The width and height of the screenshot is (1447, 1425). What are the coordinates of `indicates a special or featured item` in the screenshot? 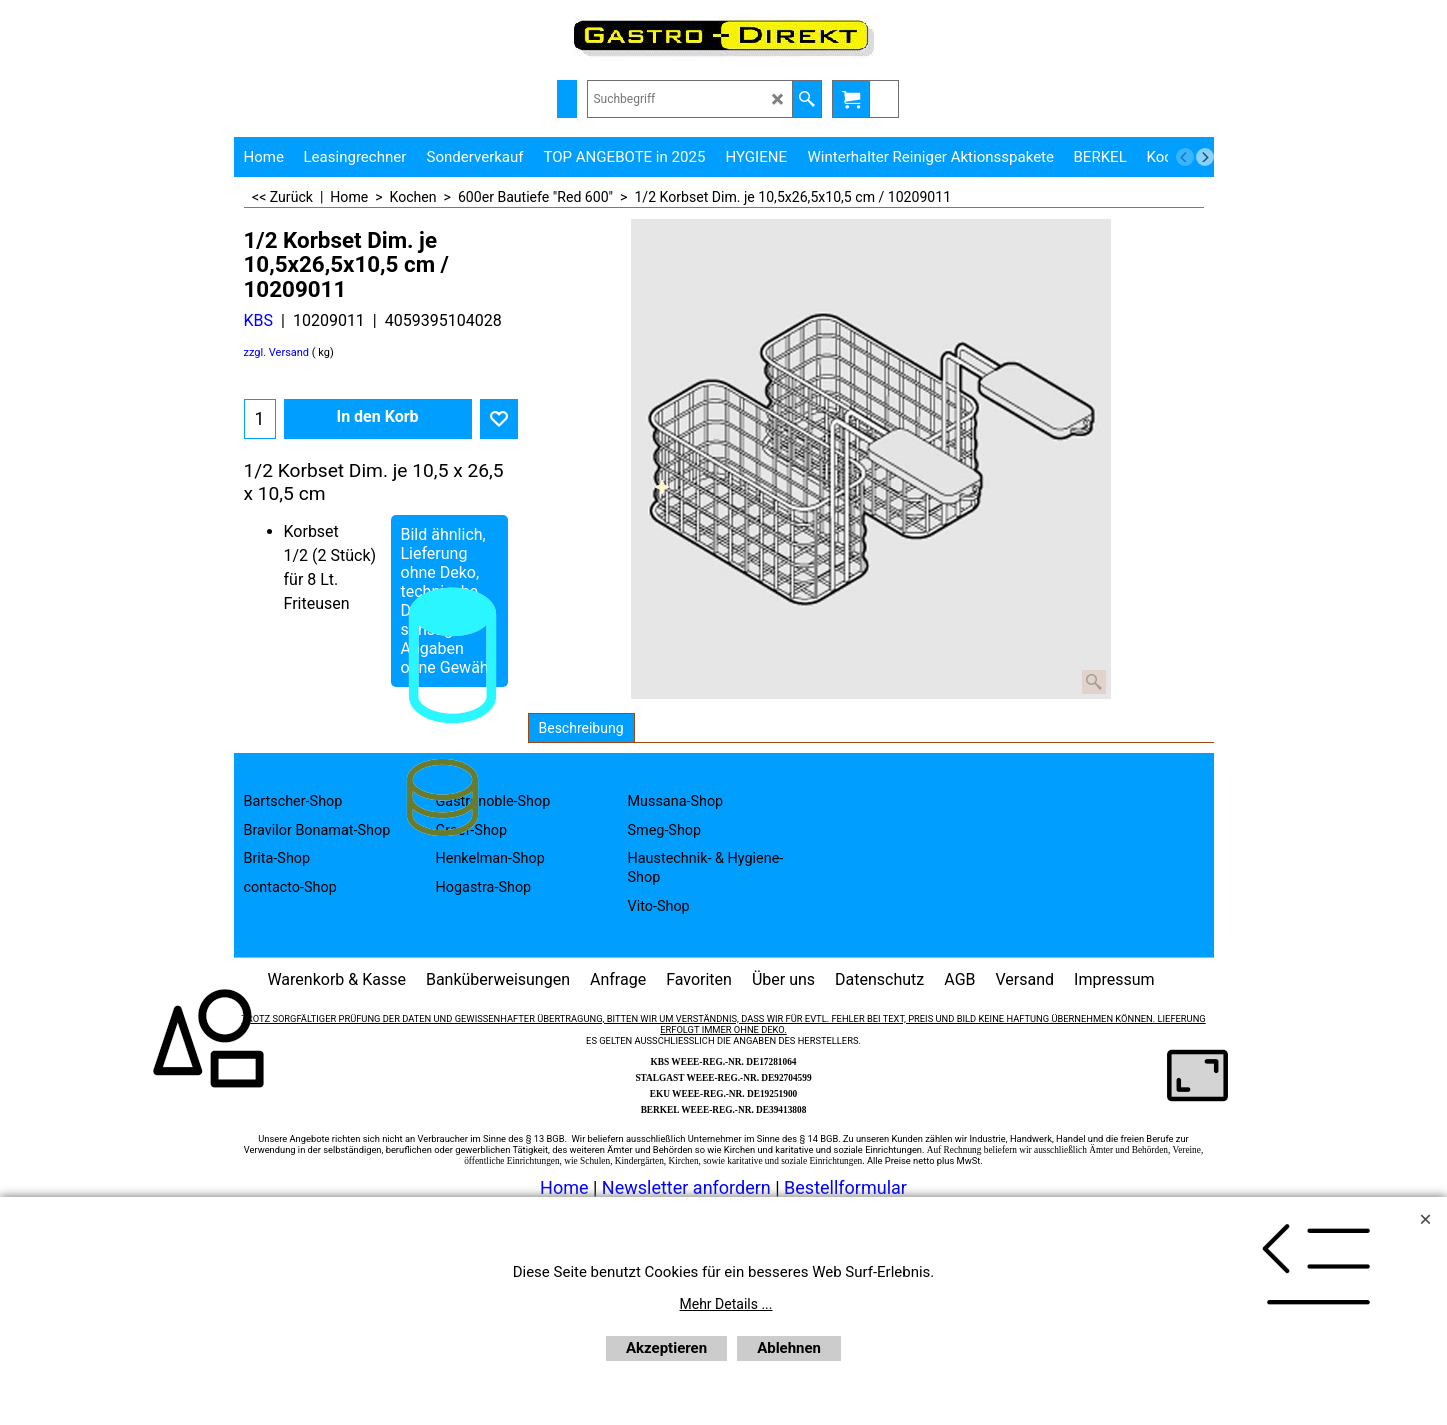 It's located at (662, 487).